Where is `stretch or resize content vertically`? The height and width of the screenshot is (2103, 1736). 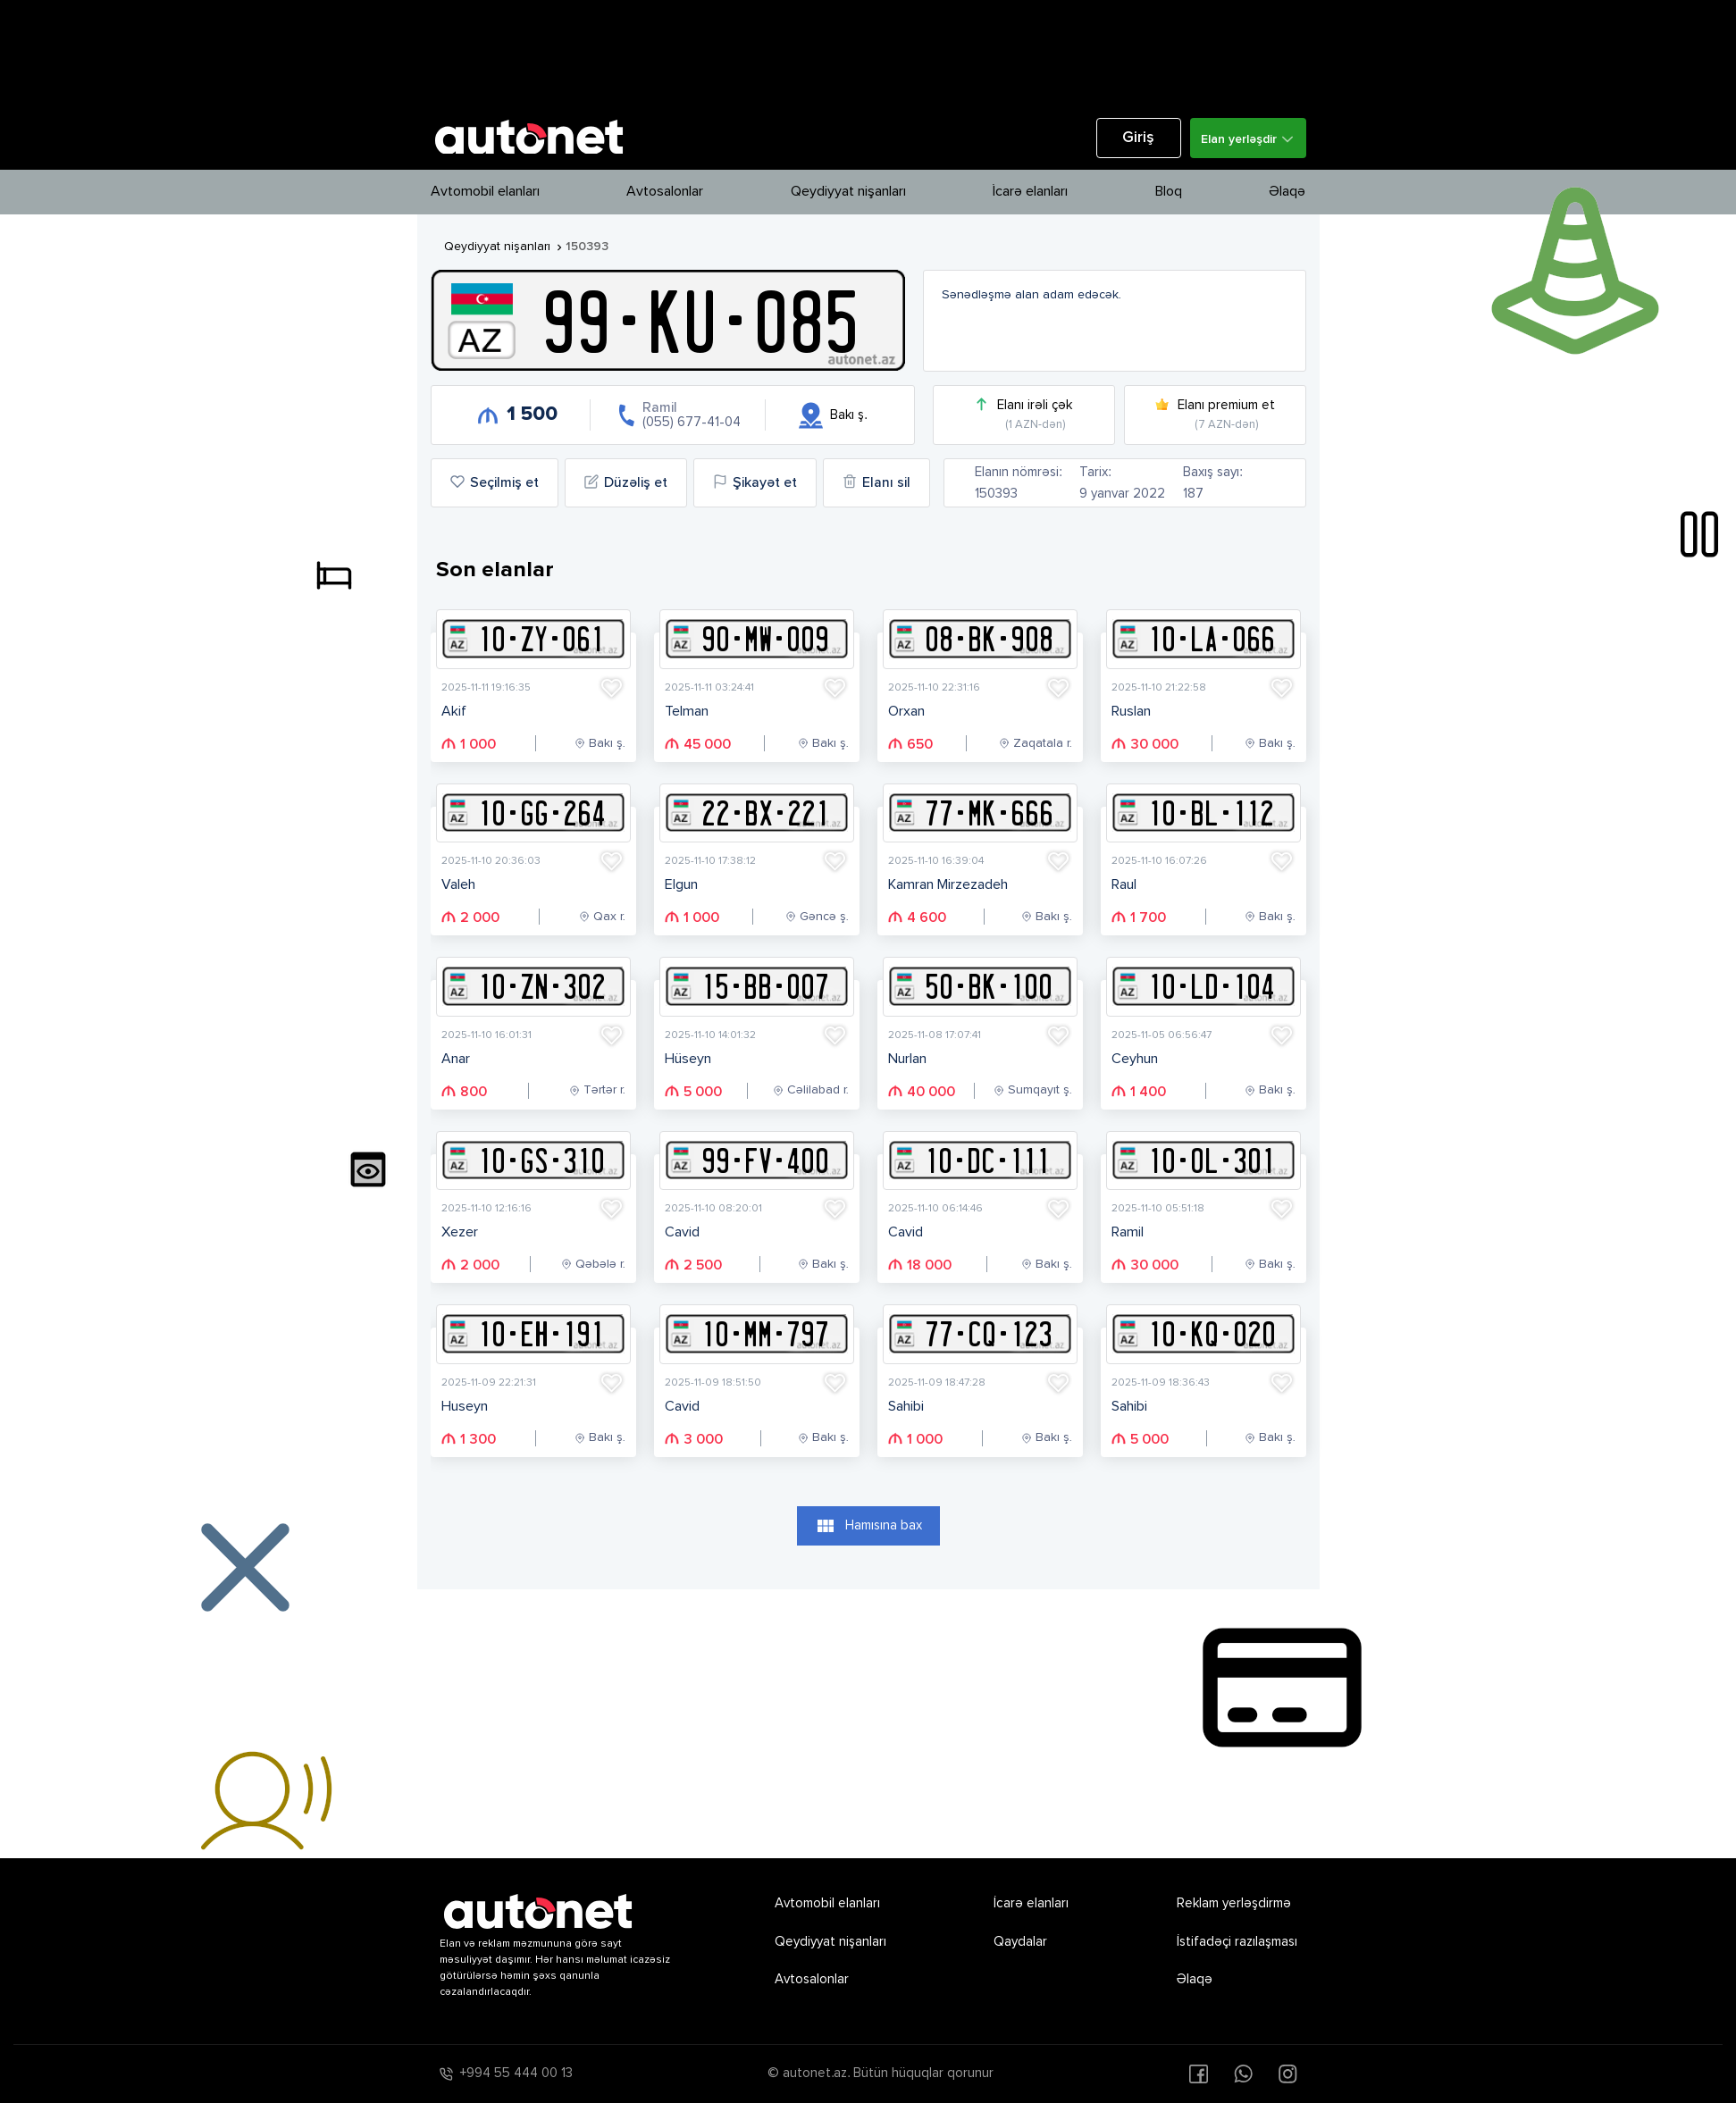 stretch or resize content vertically is located at coordinates (1699, 534).